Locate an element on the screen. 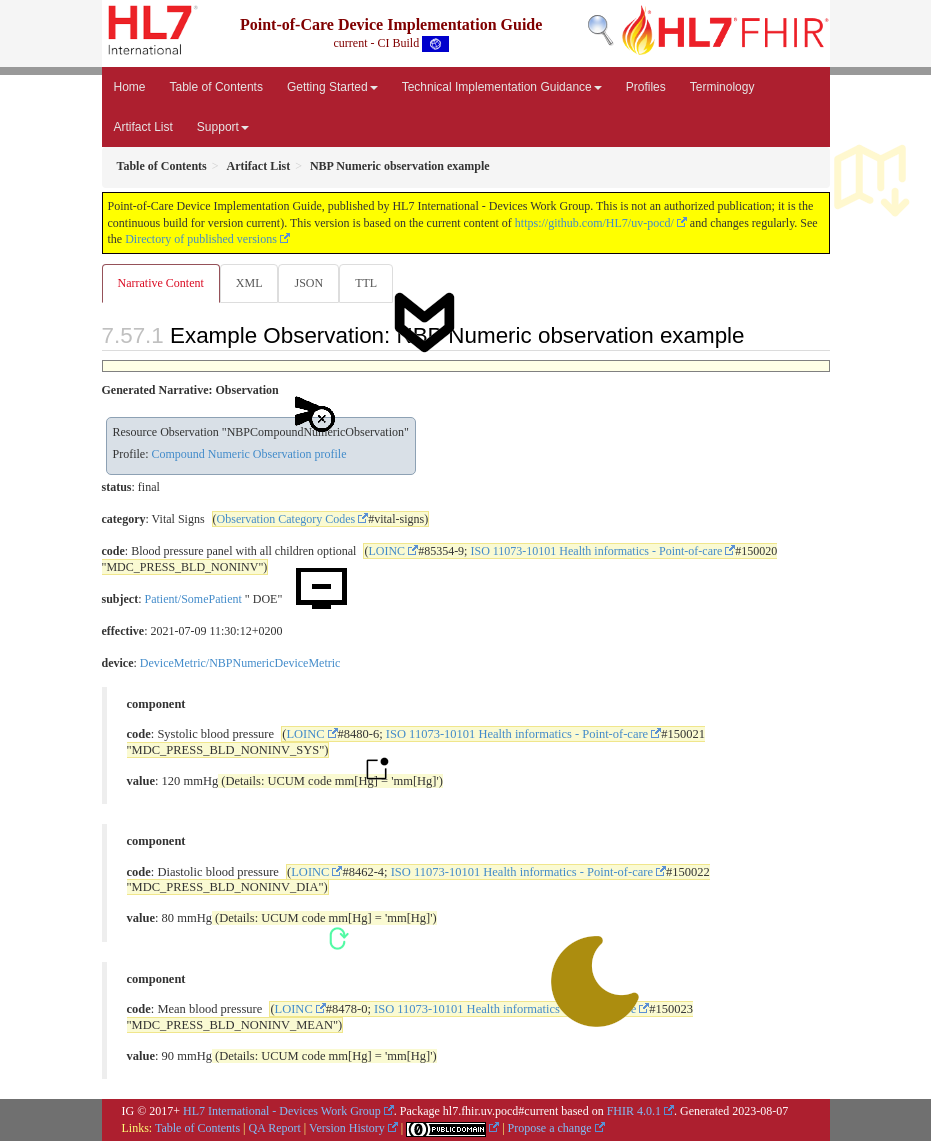 The width and height of the screenshot is (931, 1141). download map for offline use is located at coordinates (870, 177).